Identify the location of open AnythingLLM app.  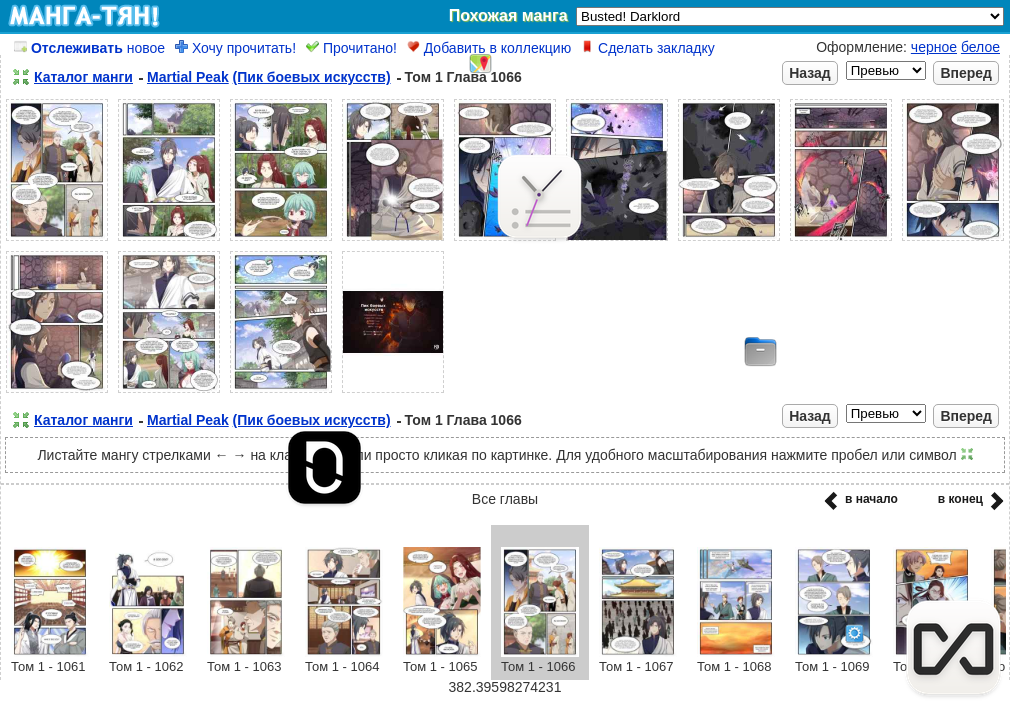
(953, 647).